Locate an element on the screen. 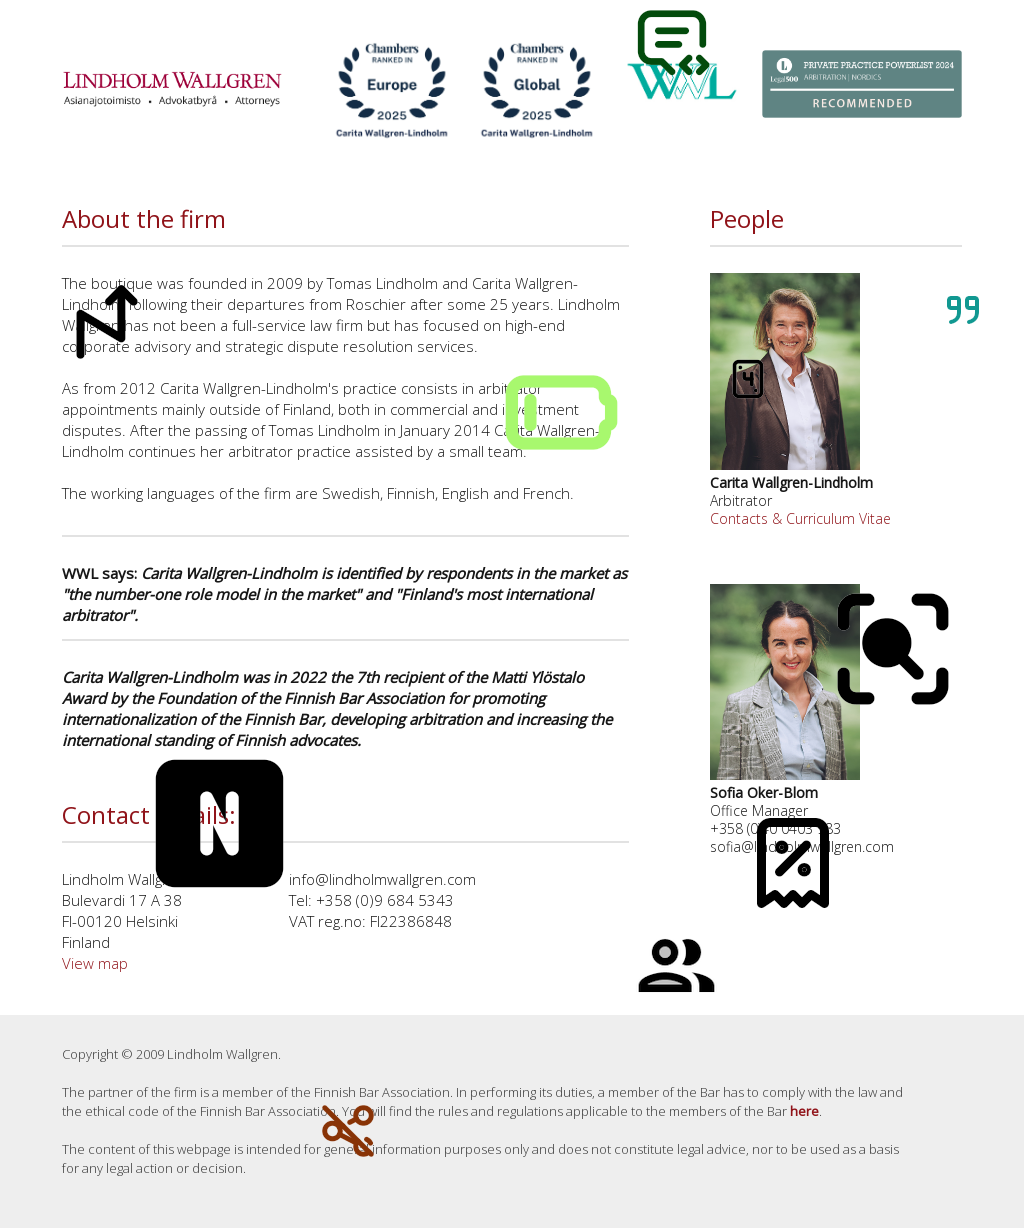 This screenshot has width=1024, height=1228. insert a block quote is located at coordinates (963, 310).